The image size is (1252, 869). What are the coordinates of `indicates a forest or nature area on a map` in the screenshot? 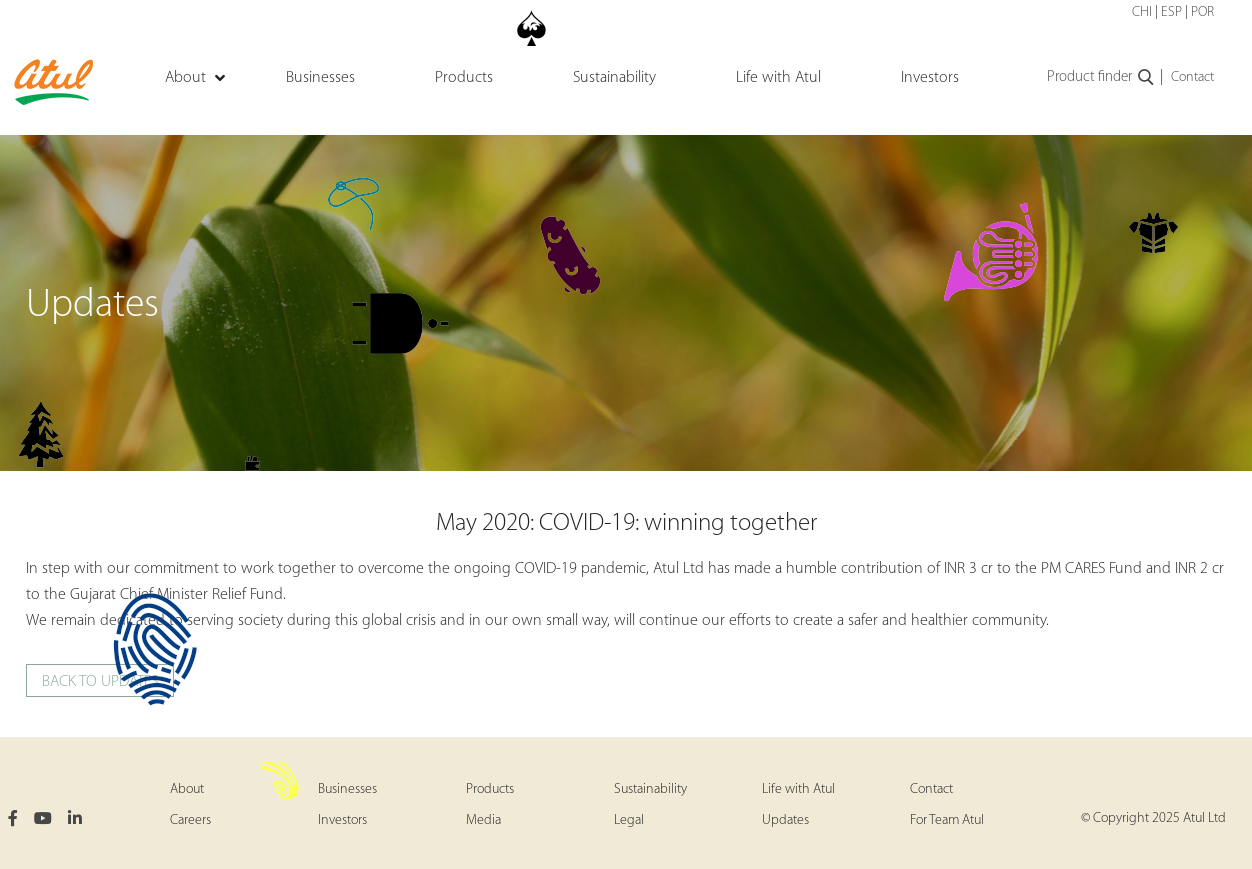 It's located at (42, 434).